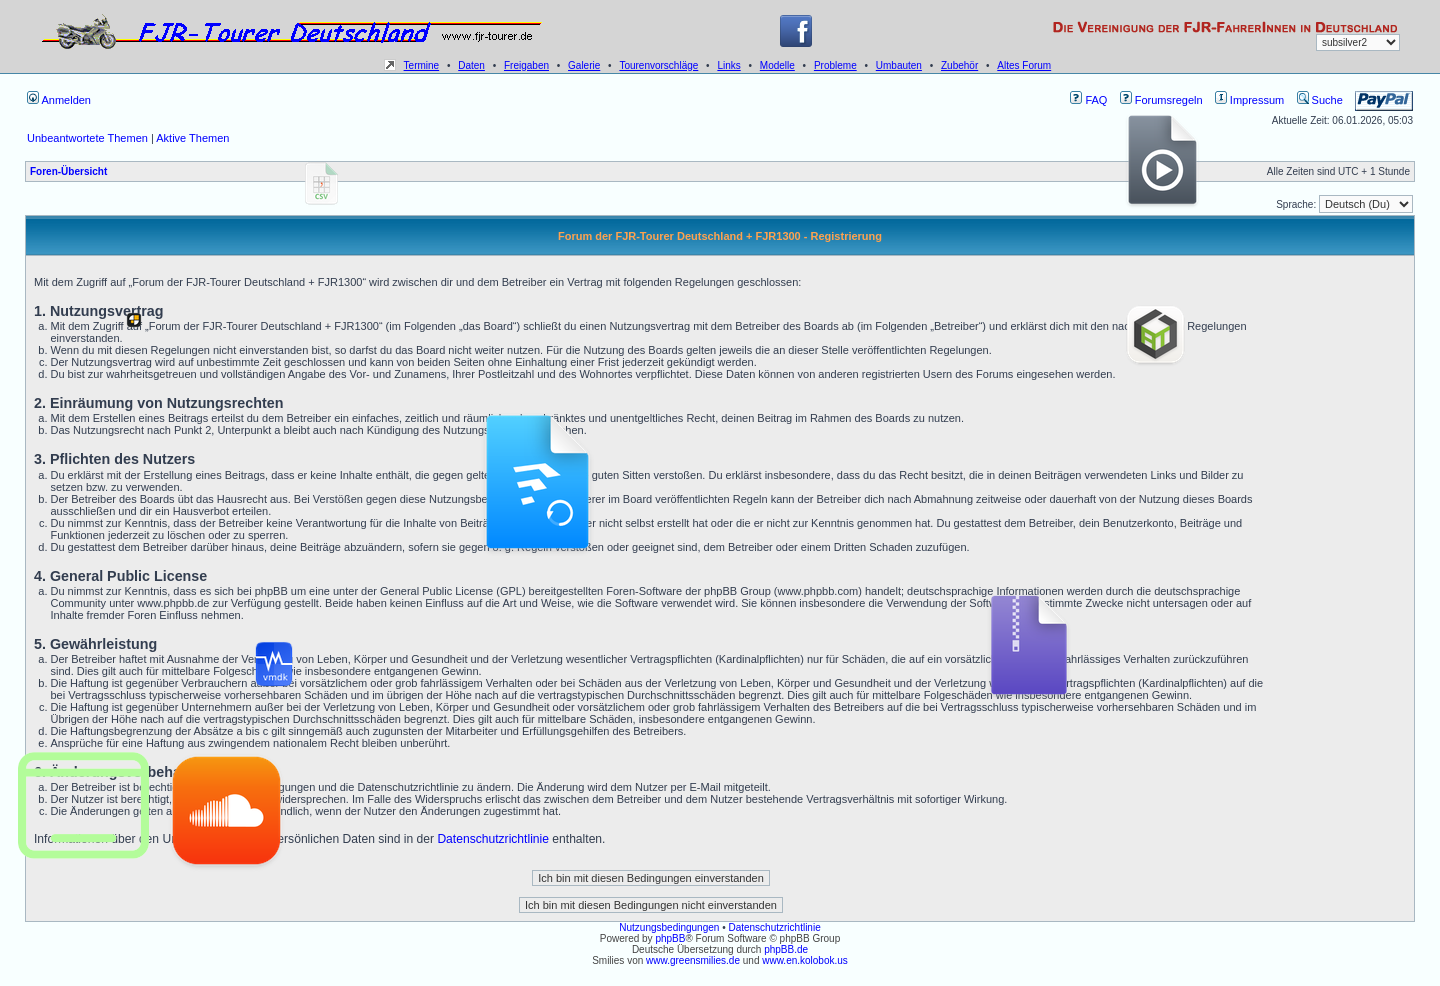 Image resolution: width=1440 pixels, height=986 pixels. Describe the element at coordinates (134, 320) in the screenshot. I see `launch shapez 2 game` at that location.